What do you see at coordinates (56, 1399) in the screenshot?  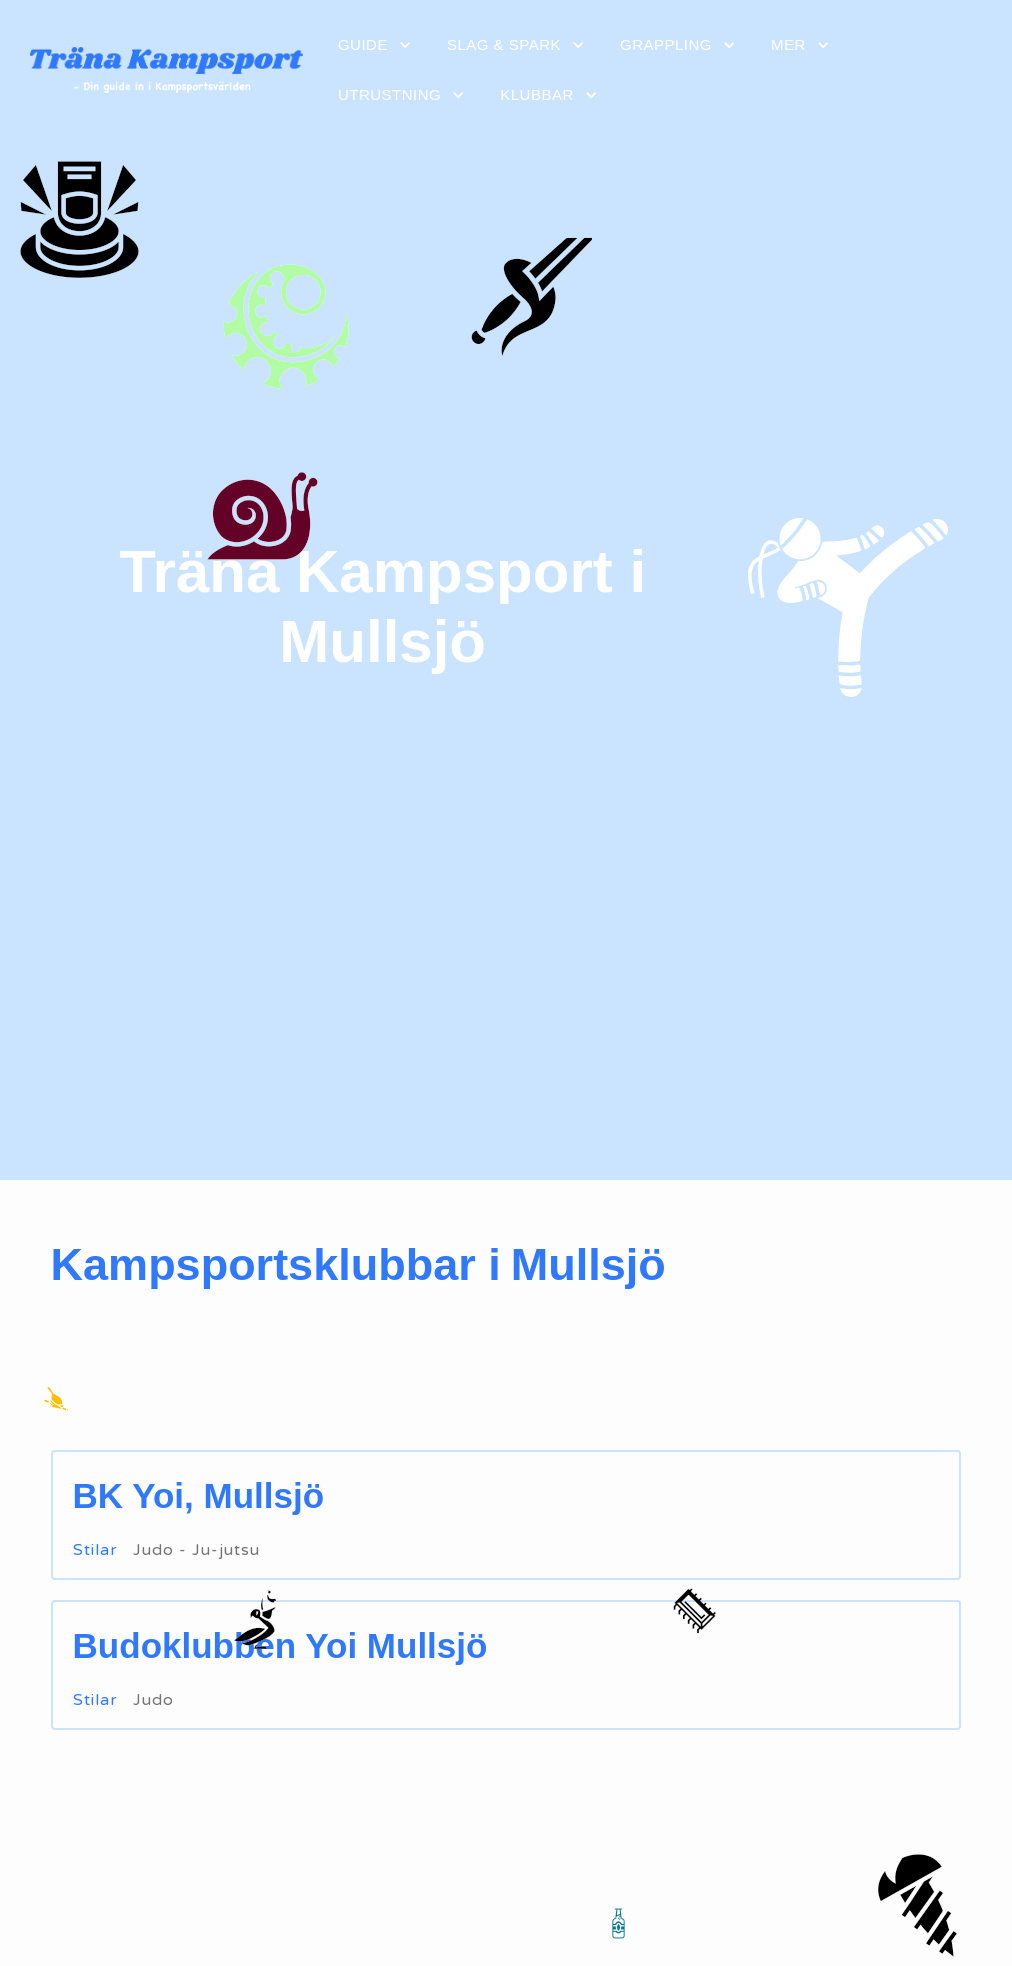 I see `craft or upgrade items at the forge` at bounding box center [56, 1399].